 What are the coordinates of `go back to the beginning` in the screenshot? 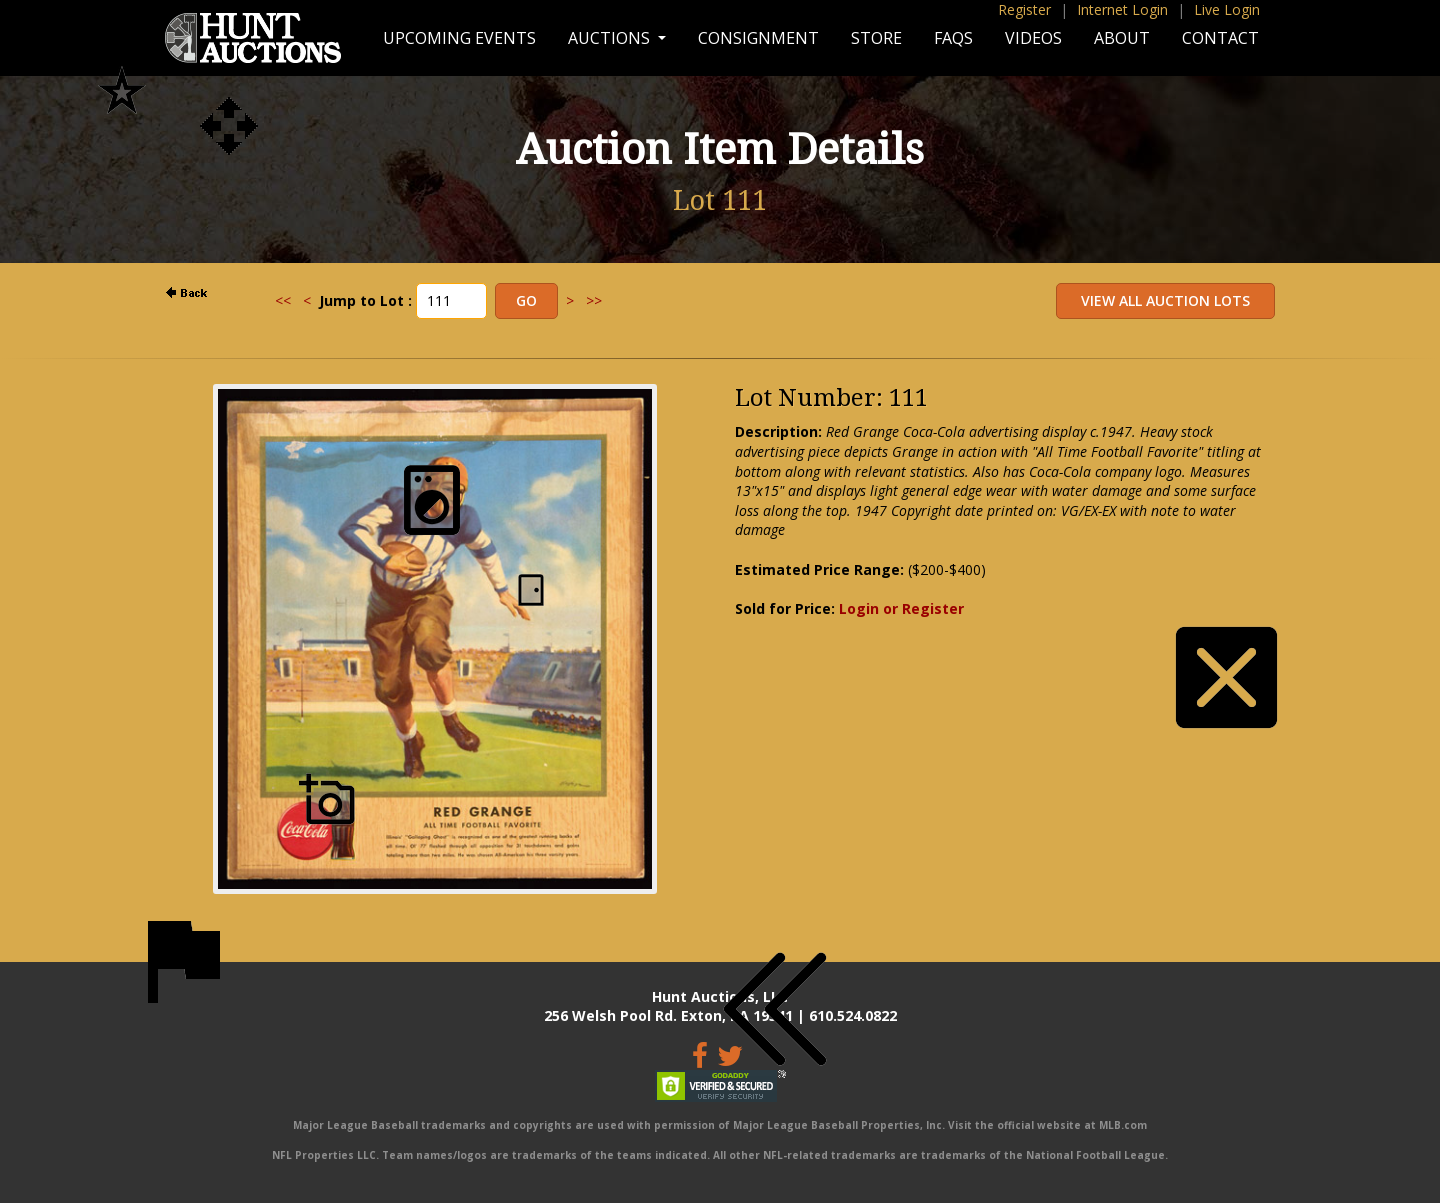 It's located at (775, 1009).